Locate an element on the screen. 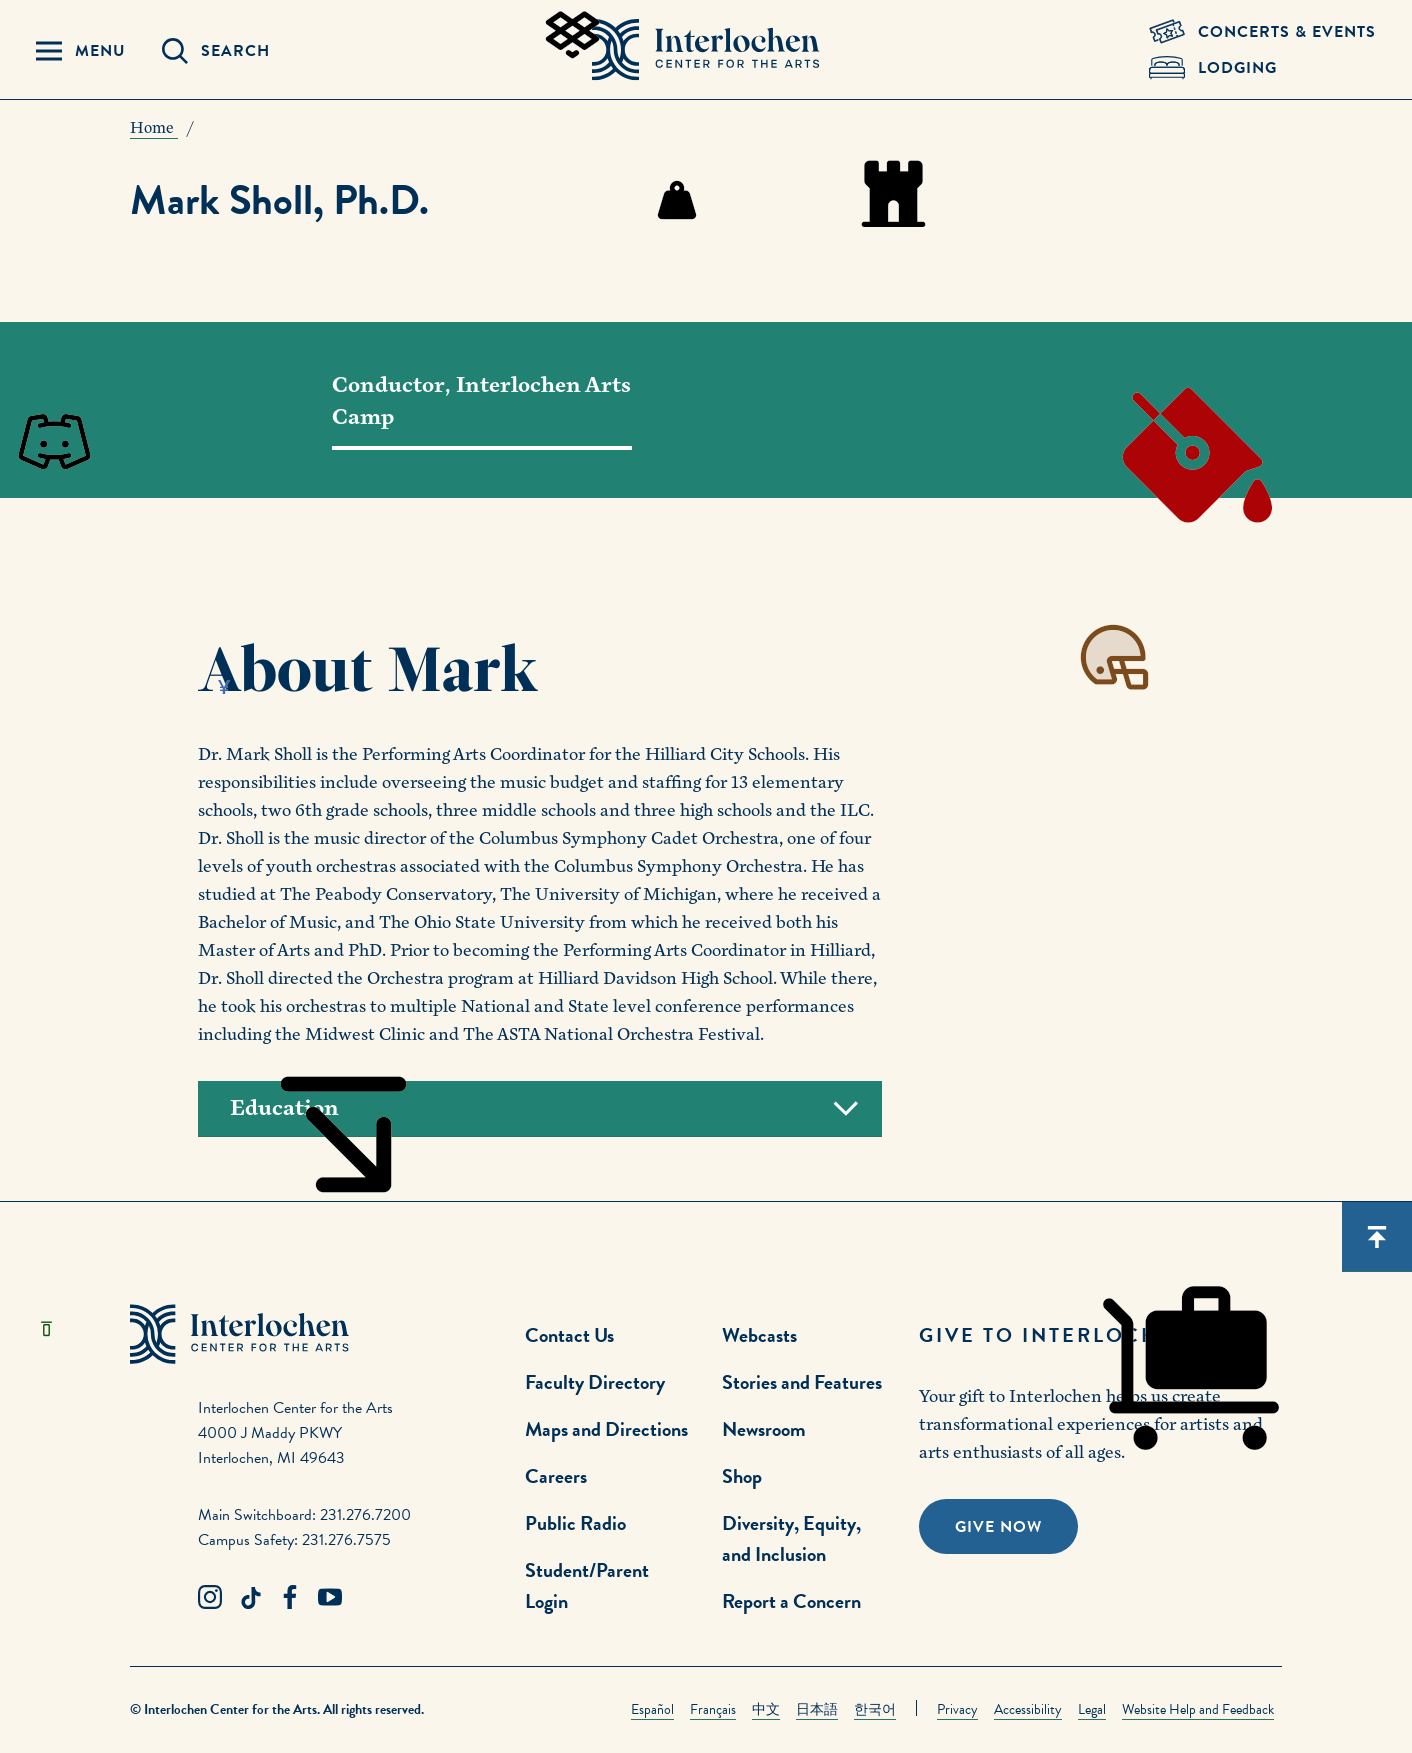  access football or sports content is located at coordinates (1114, 658).